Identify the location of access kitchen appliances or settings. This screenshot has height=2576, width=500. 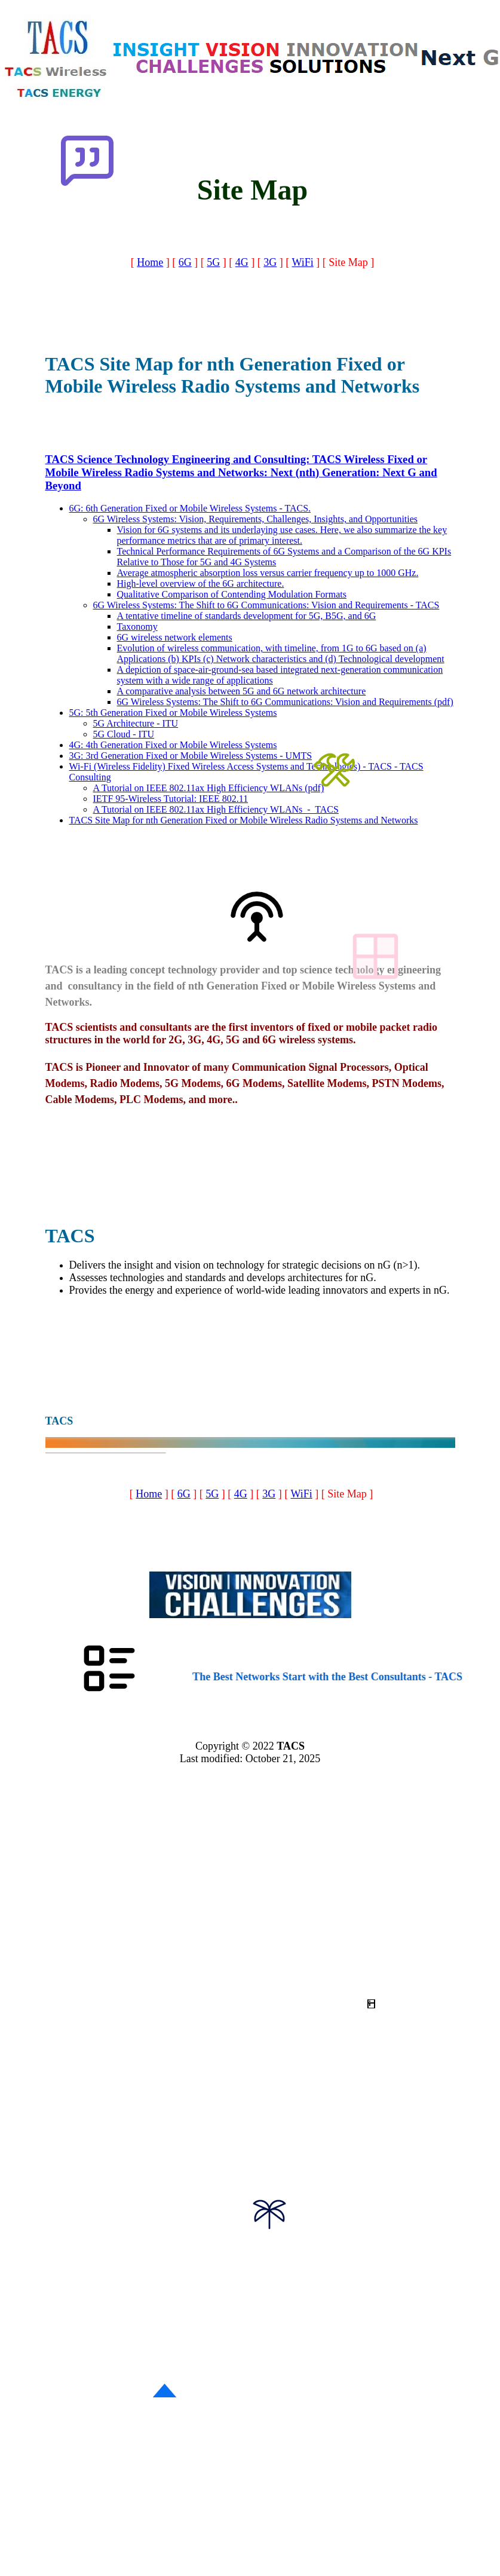
(371, 2004).